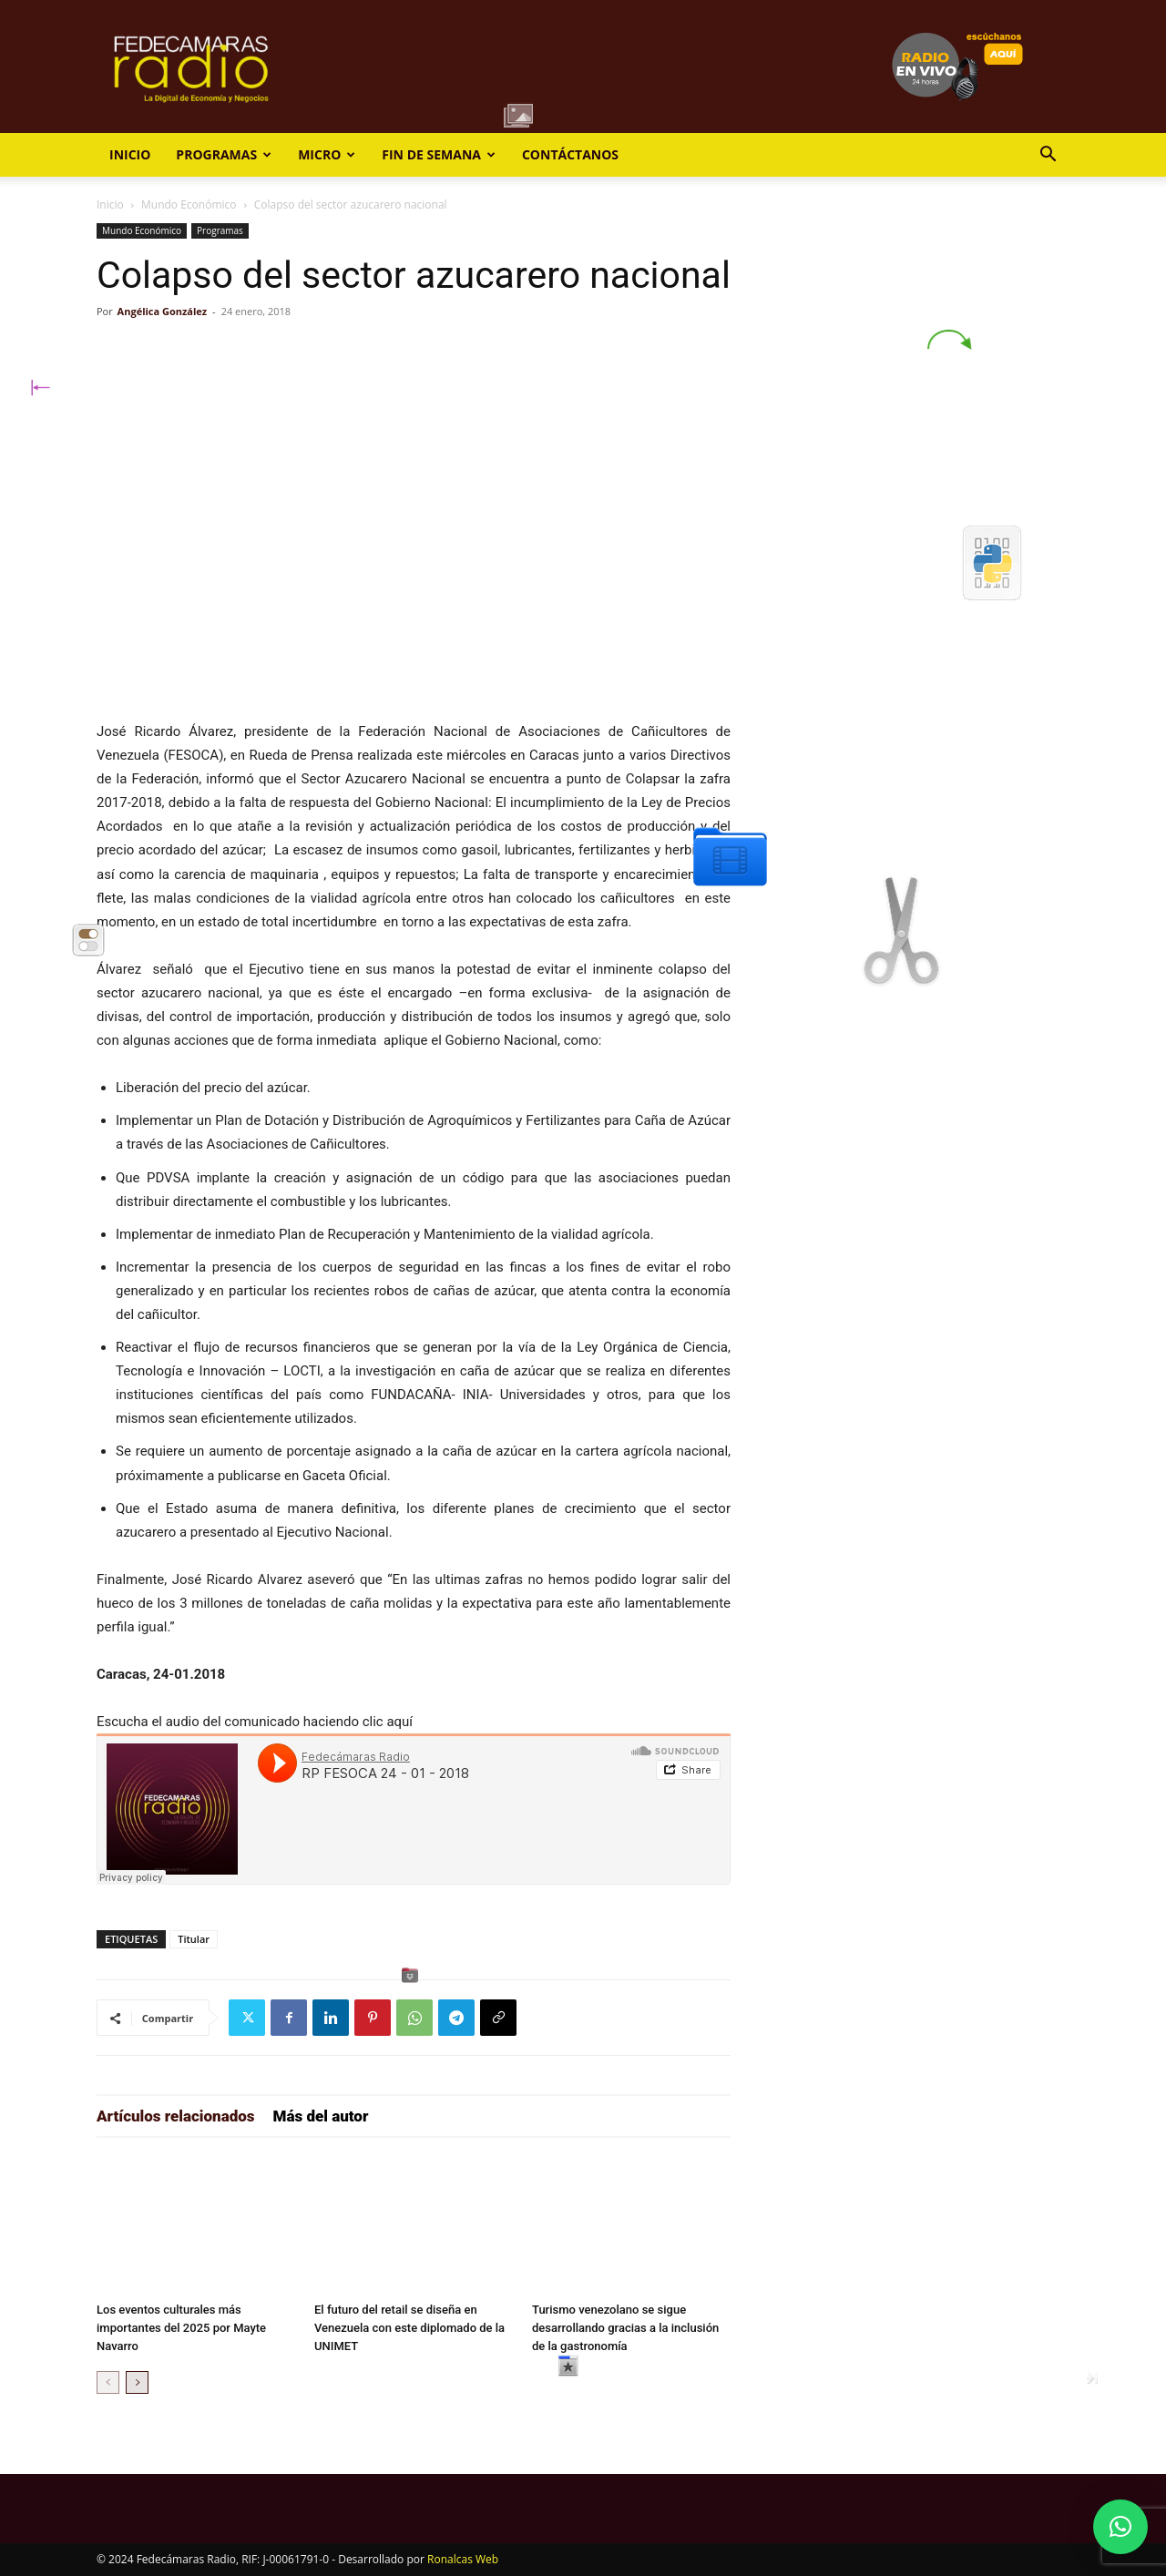  I want to click on skip to the last item in a list or sequence, so click(1092, 2378).